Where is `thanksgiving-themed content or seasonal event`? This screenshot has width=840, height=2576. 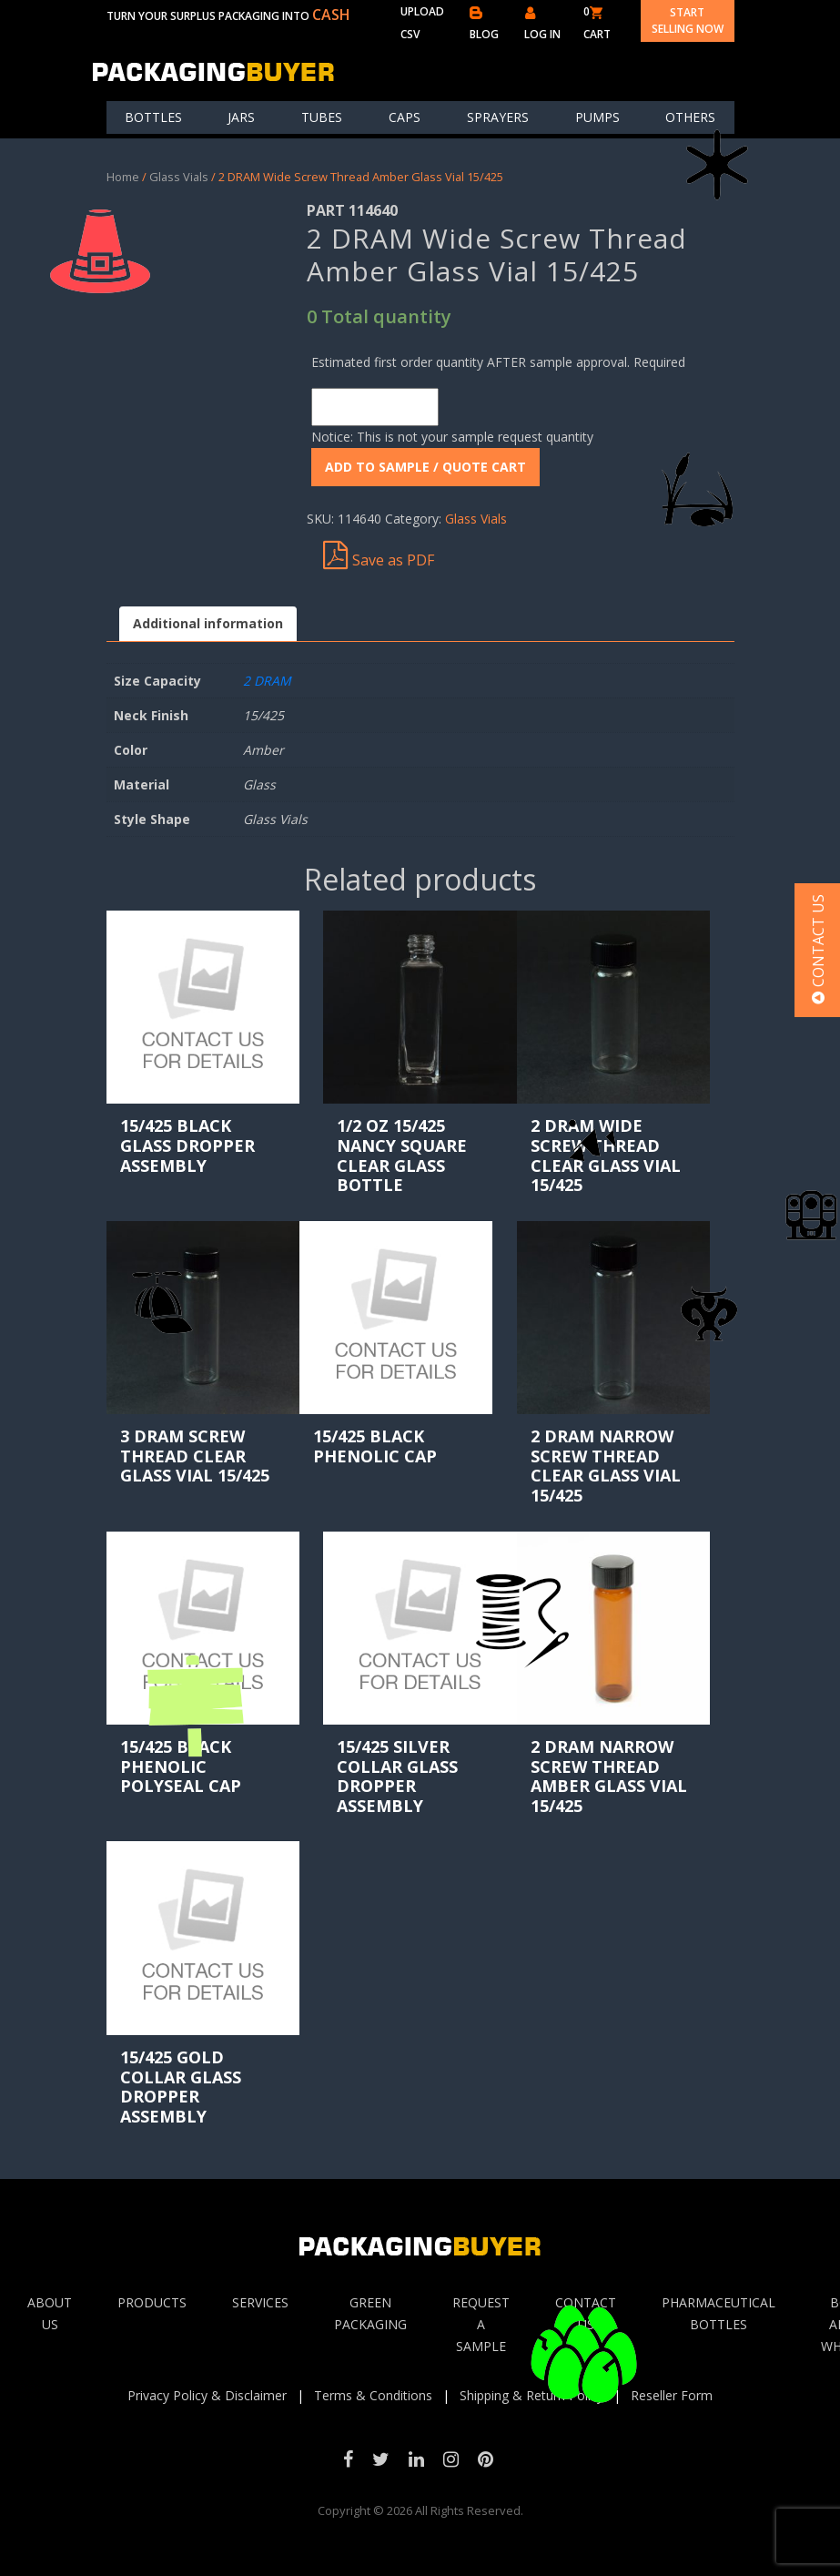
thanksgiving-themed content or seasonal event is located at coordinates (100, 251).